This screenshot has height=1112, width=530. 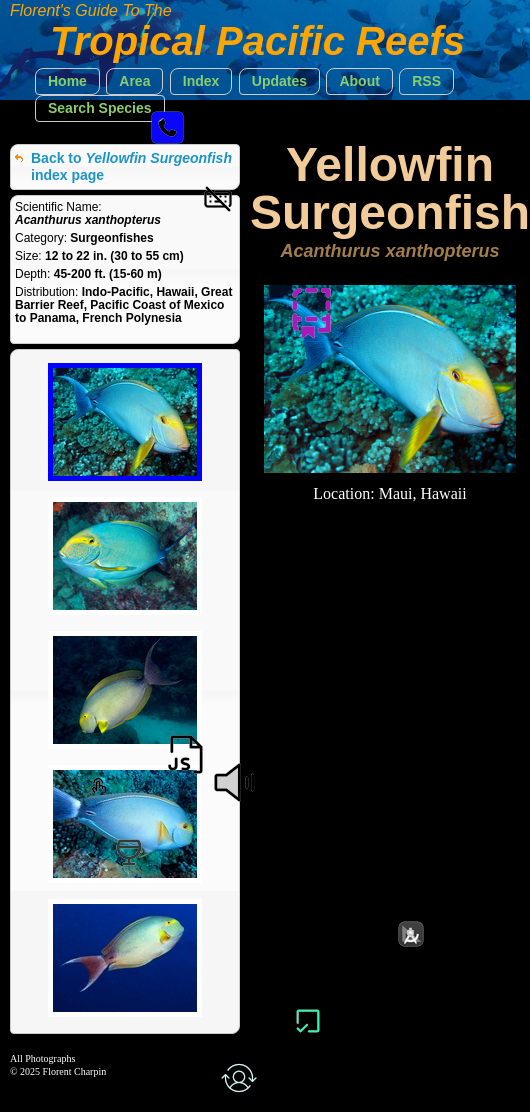 What do you see at coordinates (167, 127) in the screenshot?
I see `tap to make a phone call` at bounding box center [167, 127].